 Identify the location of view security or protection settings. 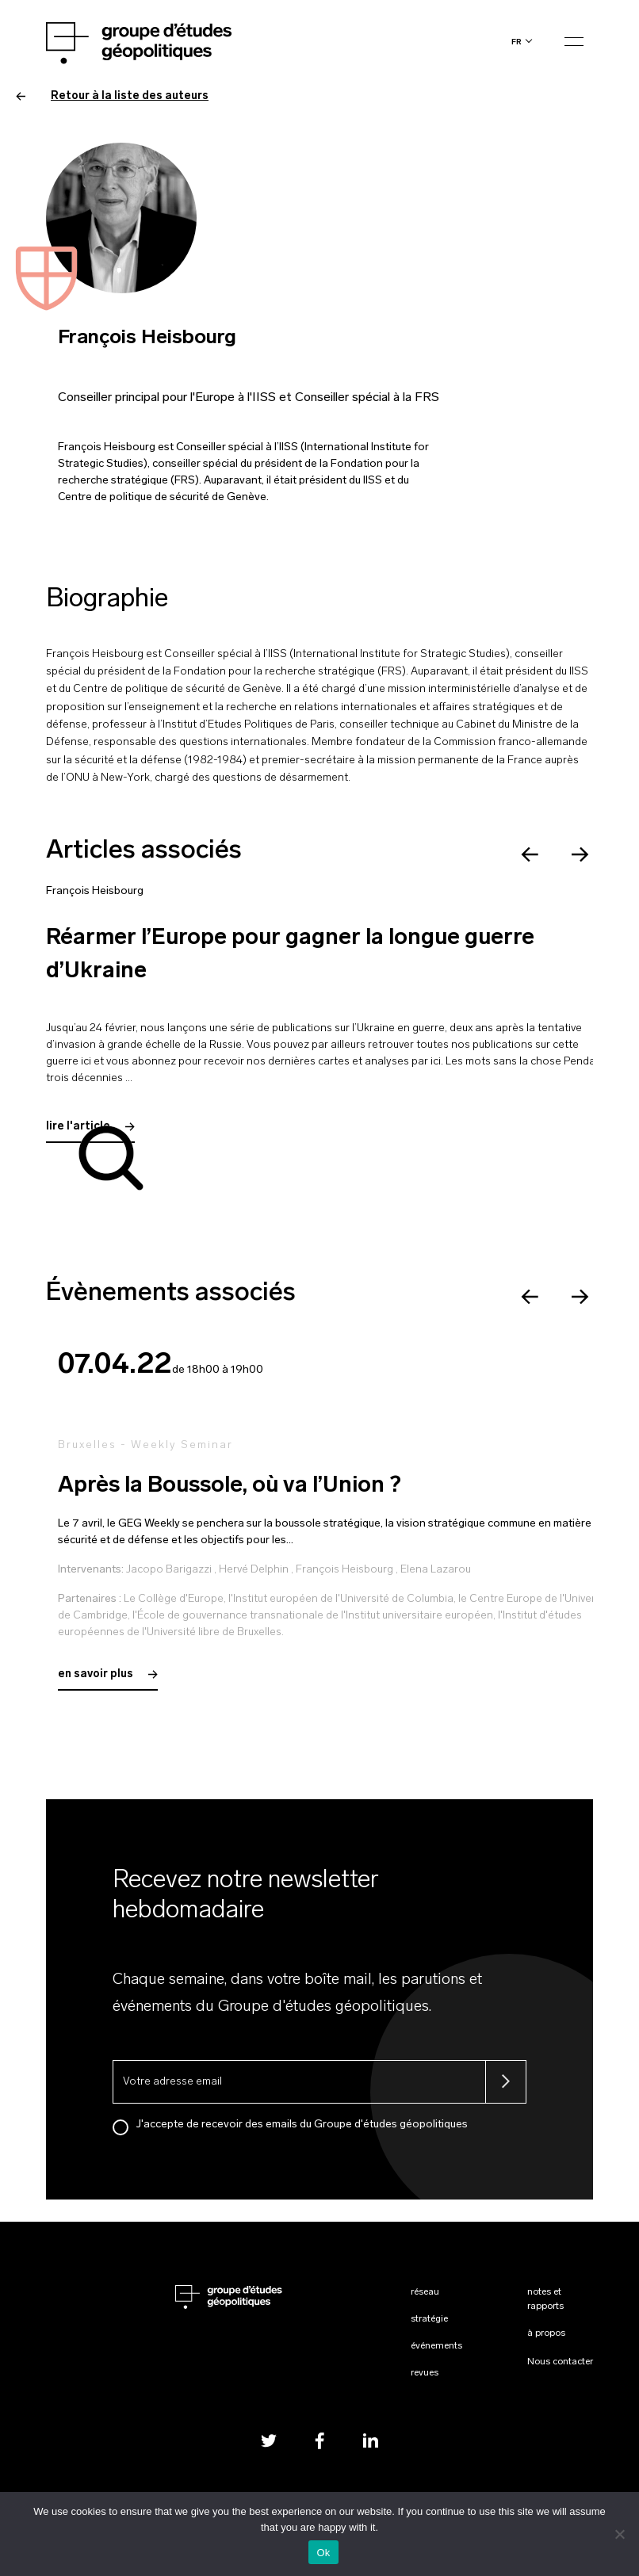
(46, 274).